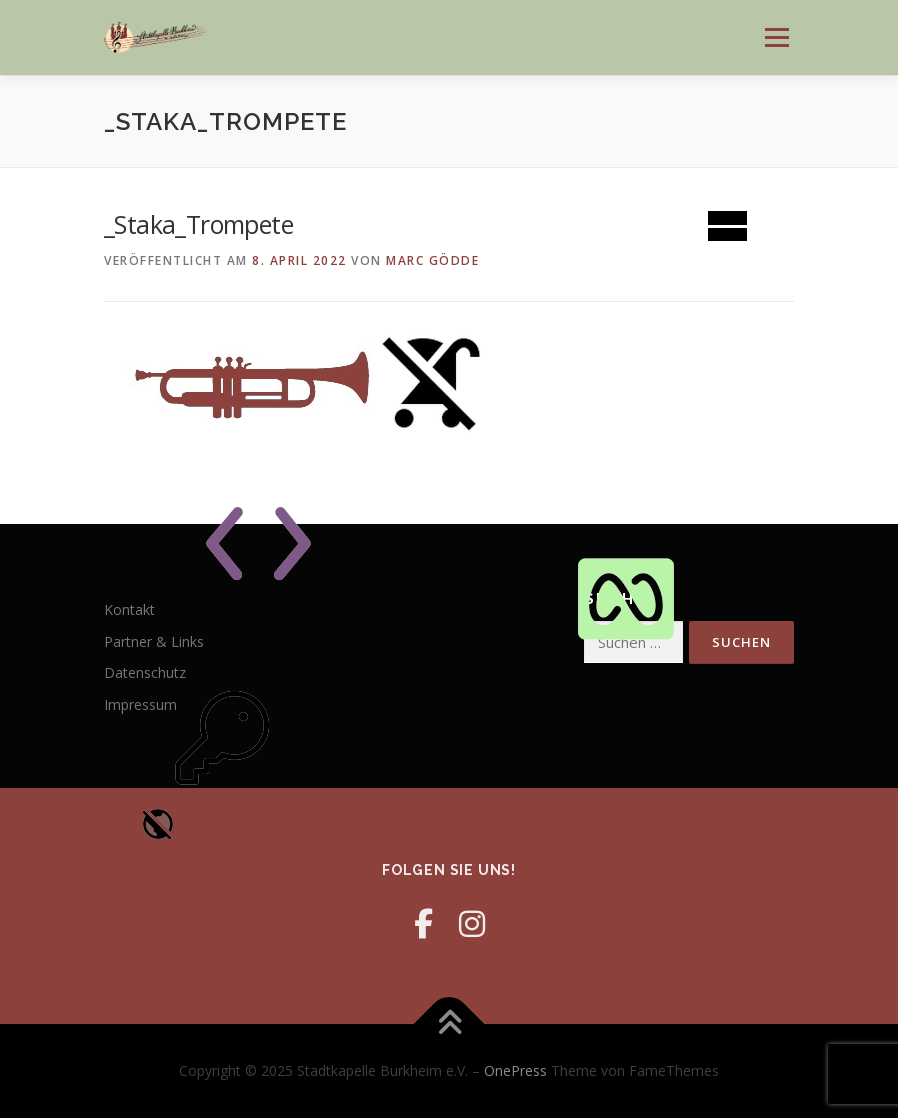 This screenshot has height=1118, width=898. What do you see at coordinates (626, 599) in the screenshot?
I see `meta company logo` at bounding box center [626, 599].